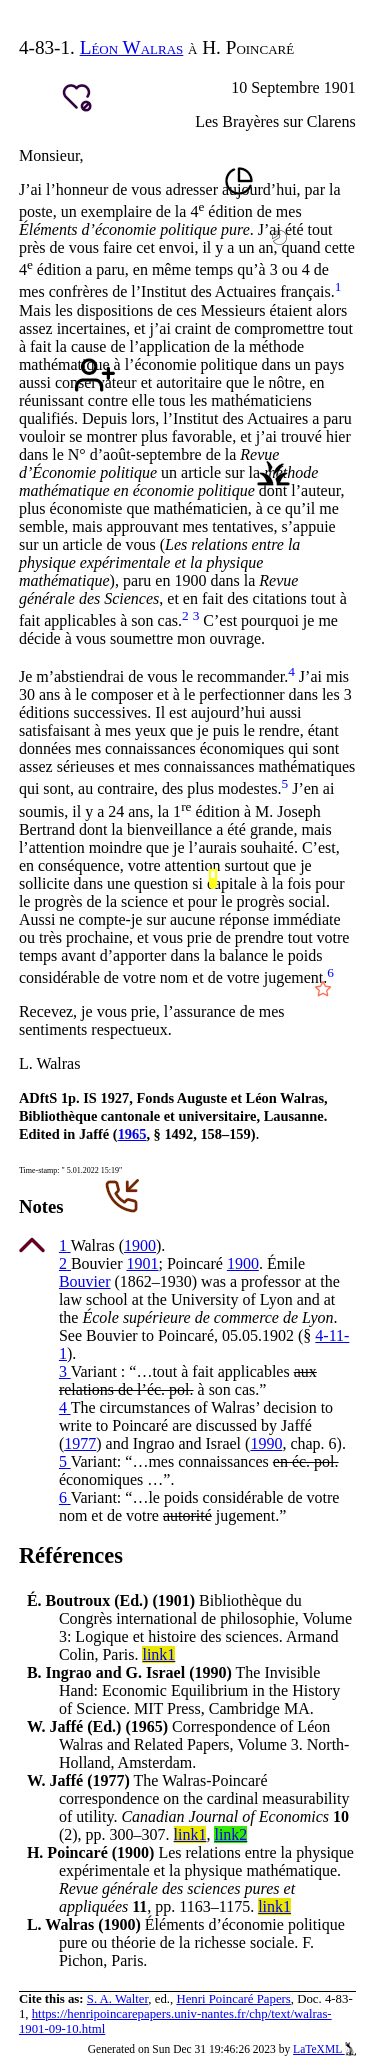 The width and height of the screenshot is (380, 2071). I want to click on add a new contact or friend, so click(95, 375).